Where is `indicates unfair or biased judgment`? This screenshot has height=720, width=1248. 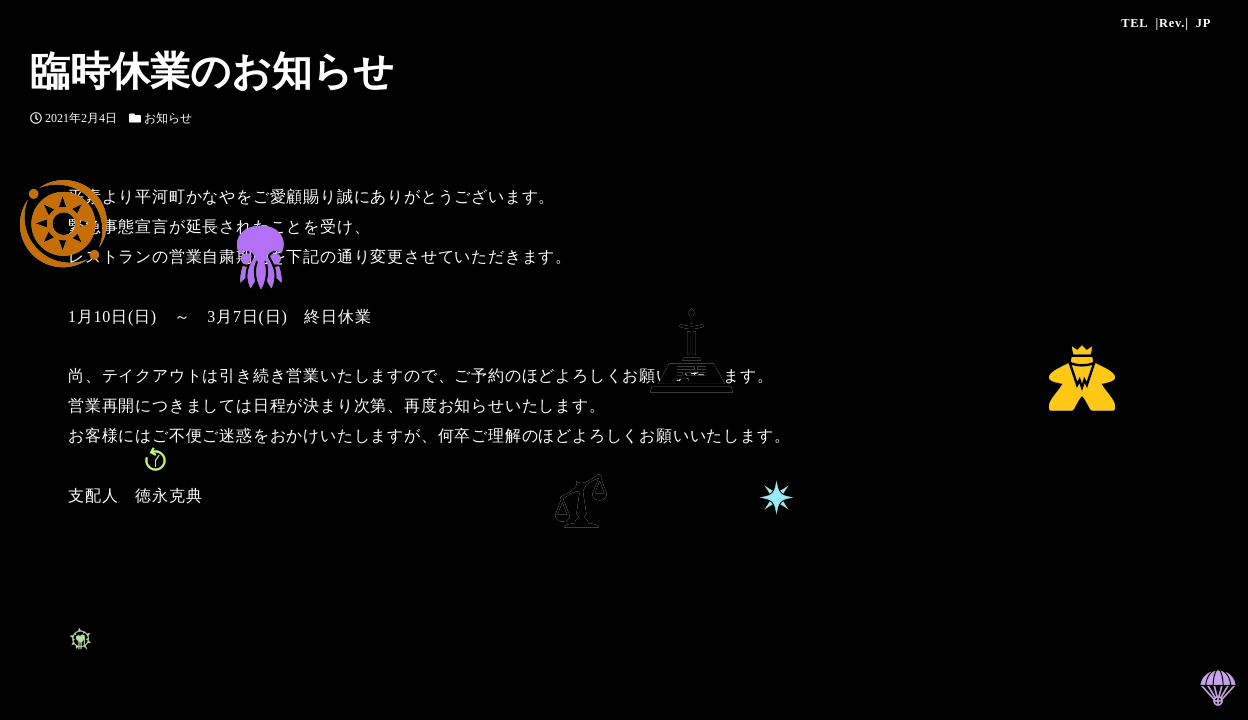 indicates unfair or biased judgment is located at coordinates (581, 501).